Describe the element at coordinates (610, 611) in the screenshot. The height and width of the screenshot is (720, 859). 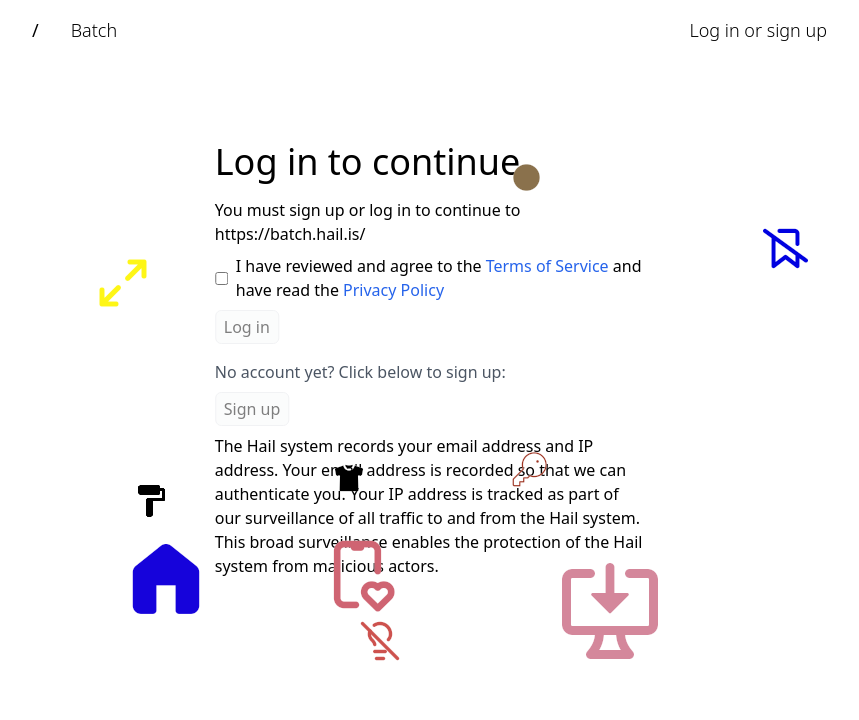
I see `download to desktop` at that location.